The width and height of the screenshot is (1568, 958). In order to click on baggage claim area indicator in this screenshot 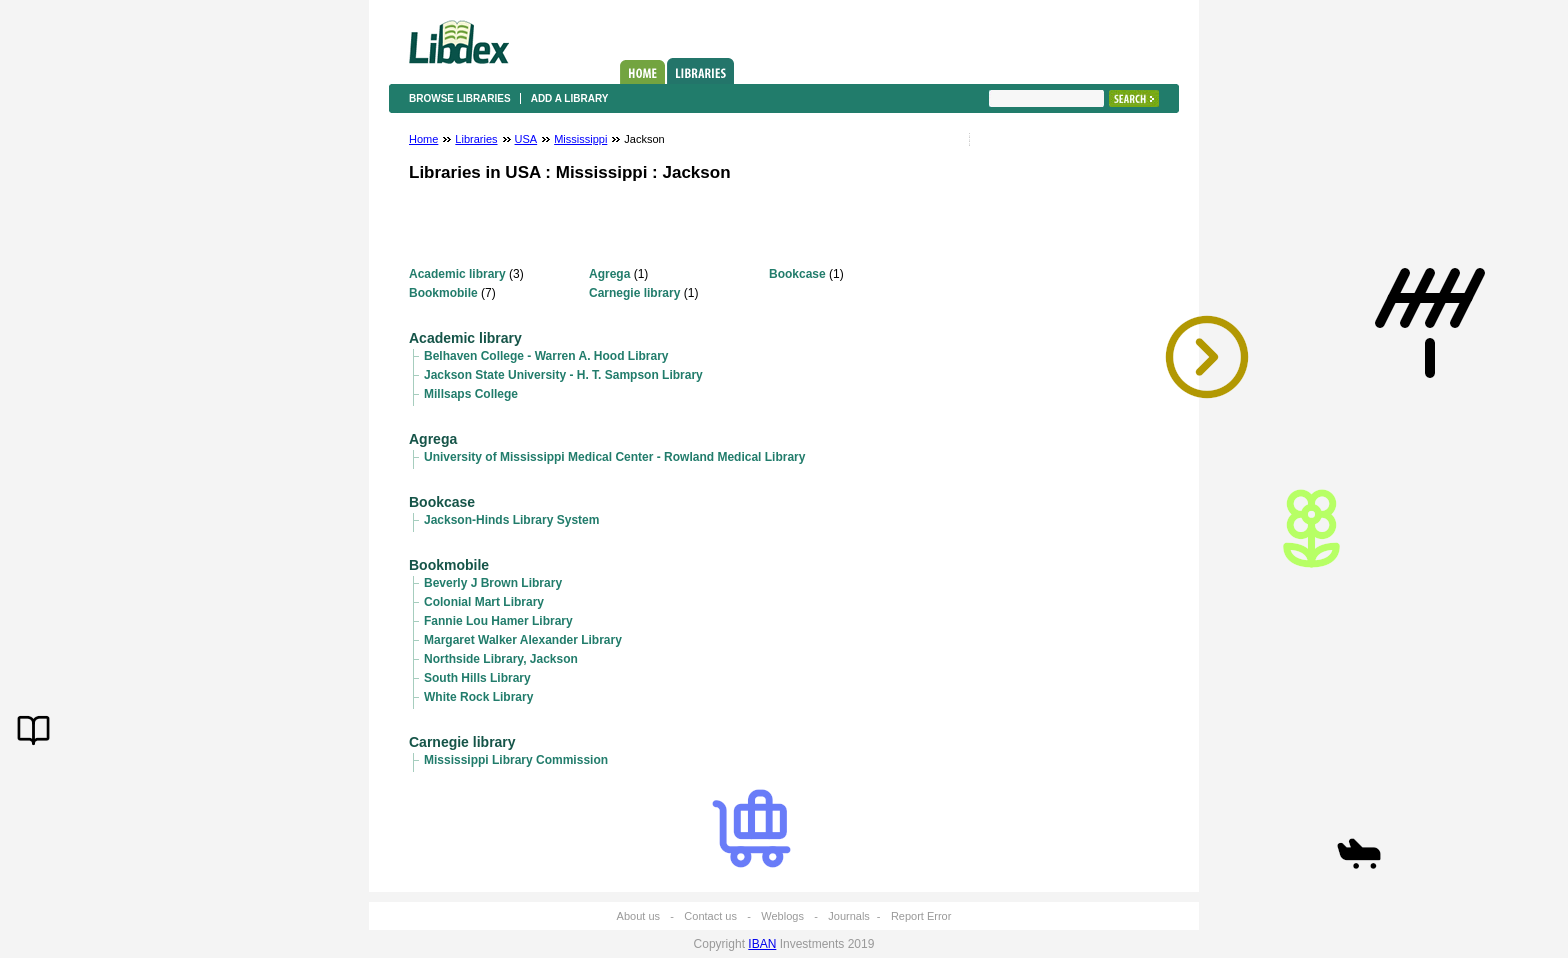, I will do `click(751, 828)`.